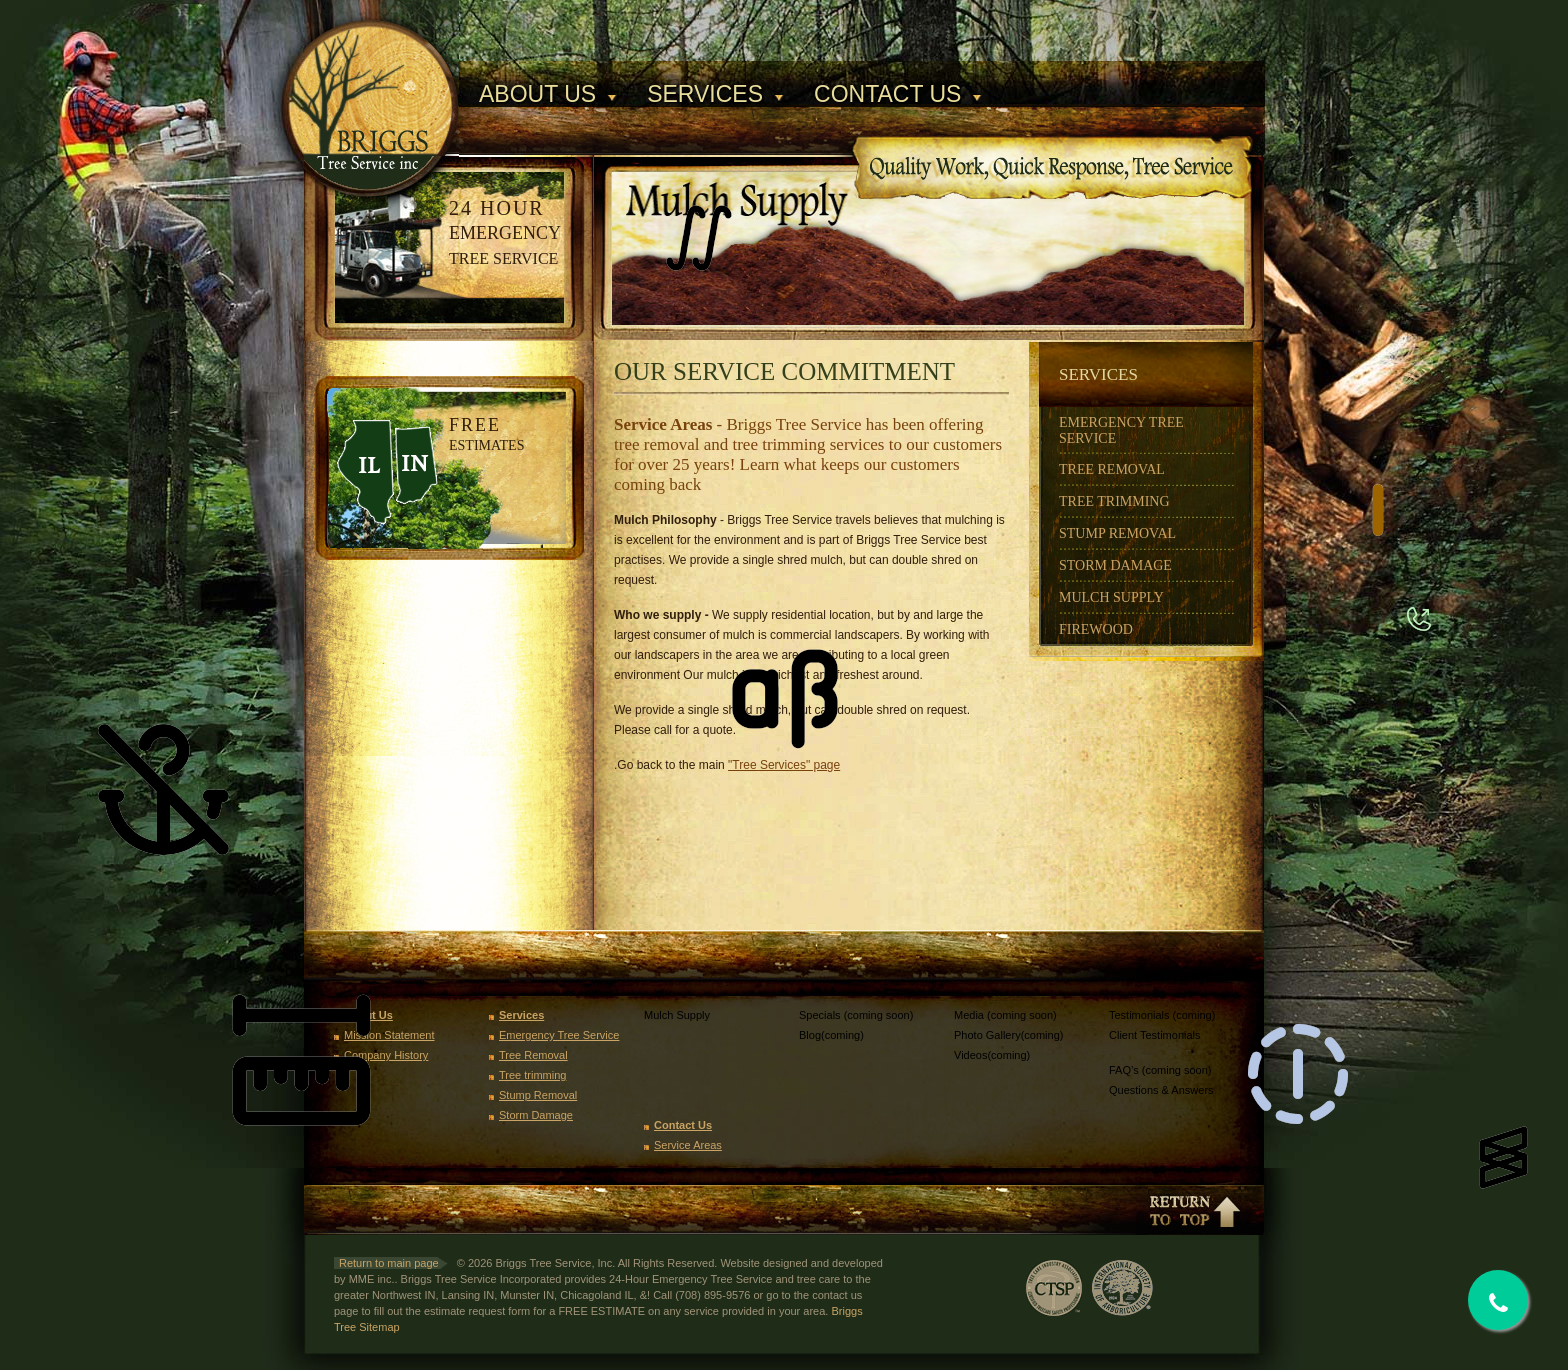  I want to click on indicates information or help is available, so click(1378, 510).